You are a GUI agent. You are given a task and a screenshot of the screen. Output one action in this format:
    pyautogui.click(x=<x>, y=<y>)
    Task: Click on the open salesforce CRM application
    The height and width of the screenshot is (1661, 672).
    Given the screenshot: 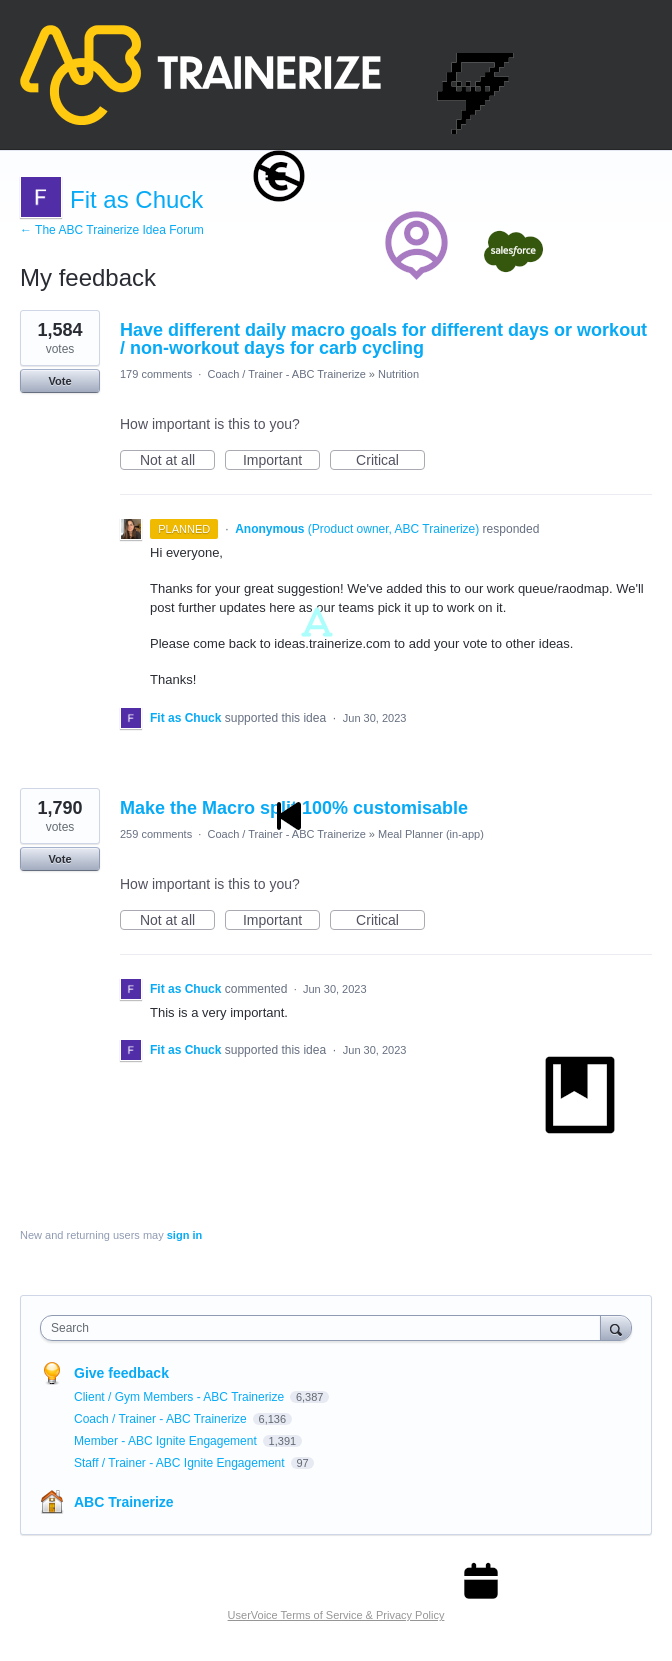 What is the action you would take?
    pyautogui.click(x=513, y=251)
    